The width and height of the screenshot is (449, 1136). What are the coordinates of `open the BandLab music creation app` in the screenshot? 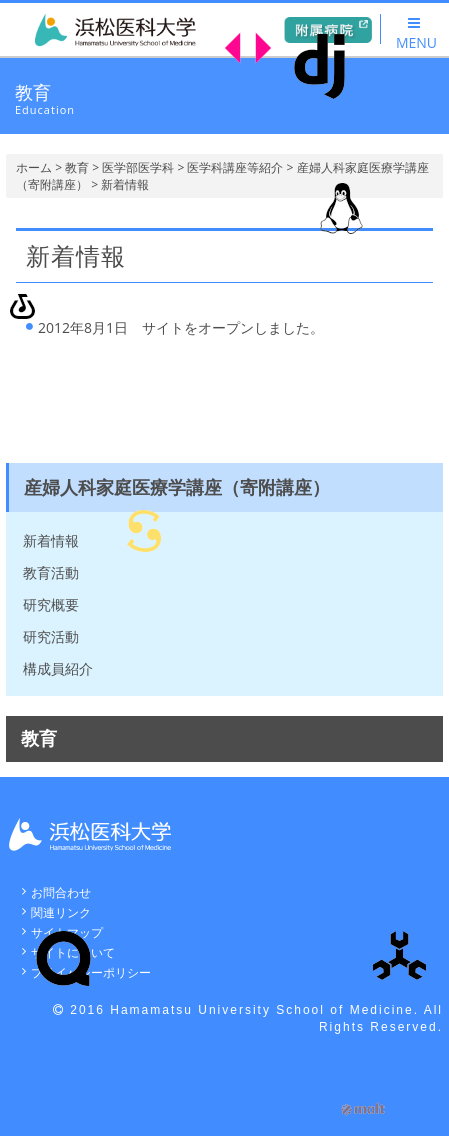 It's located at (22, 306).